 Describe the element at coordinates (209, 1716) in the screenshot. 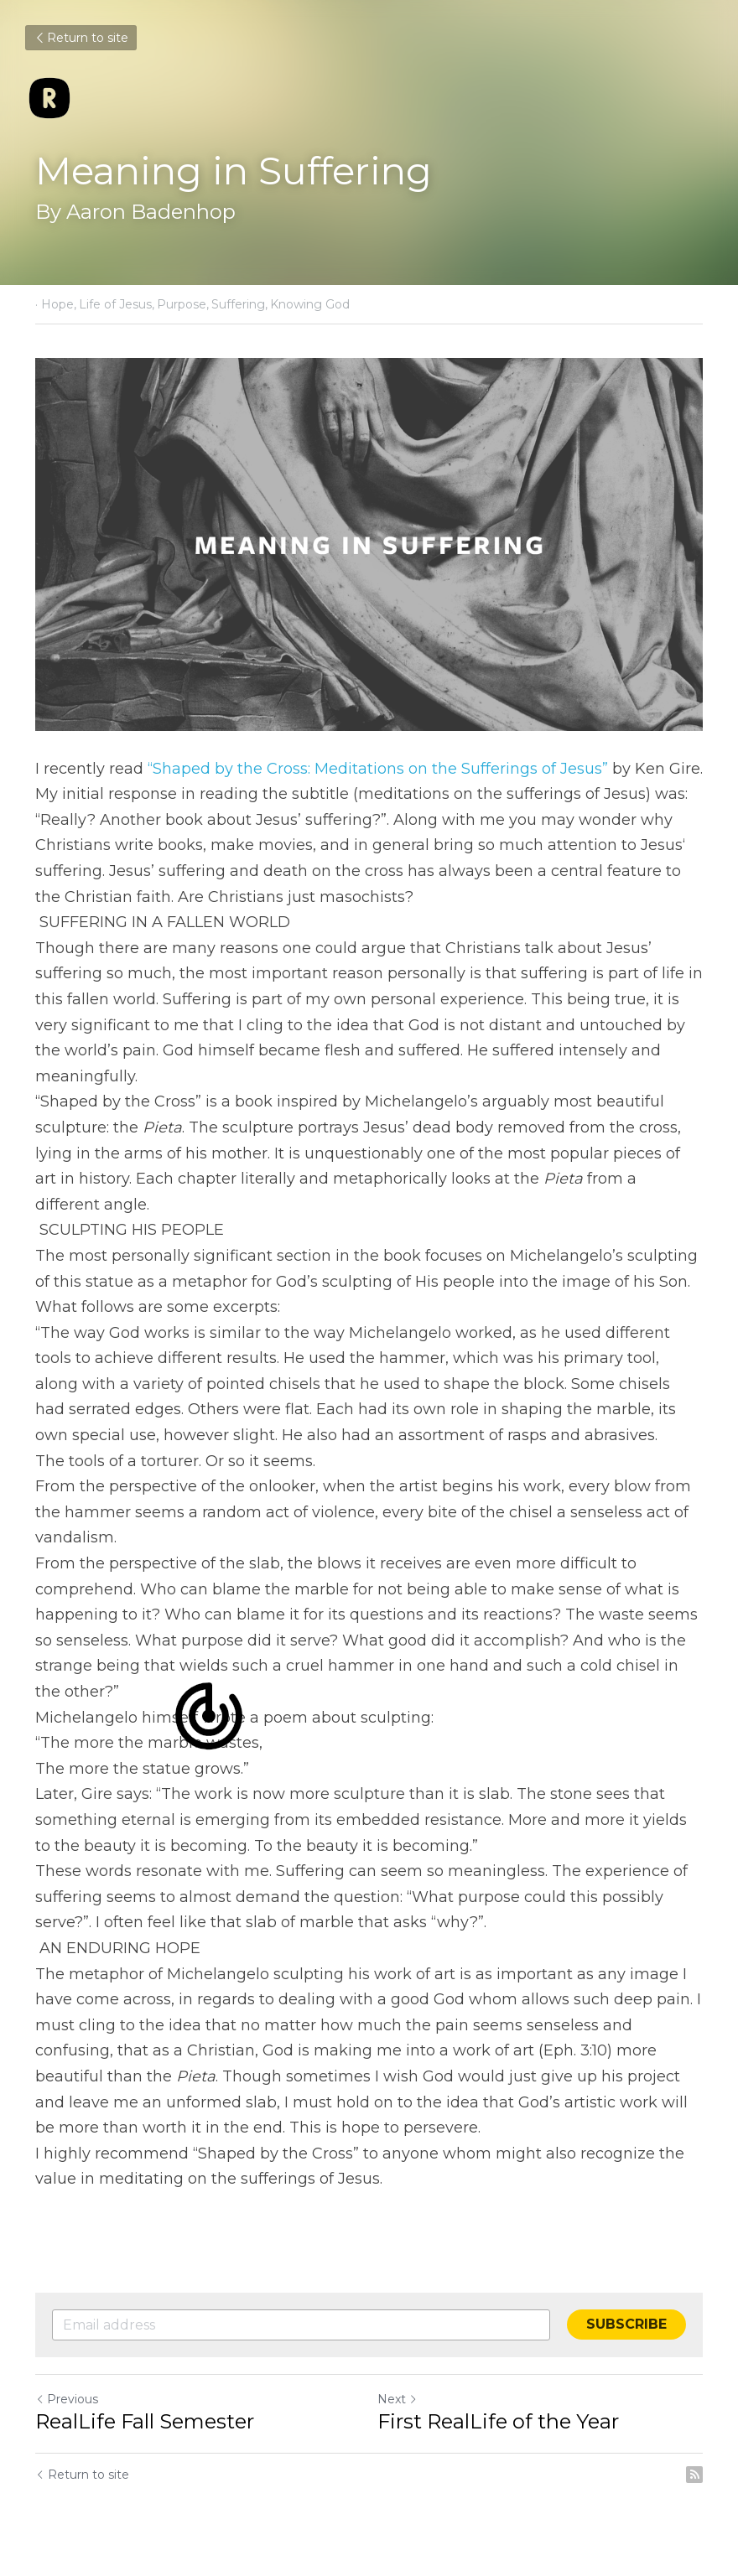

I see `track changes or revisions in a document` at that location.